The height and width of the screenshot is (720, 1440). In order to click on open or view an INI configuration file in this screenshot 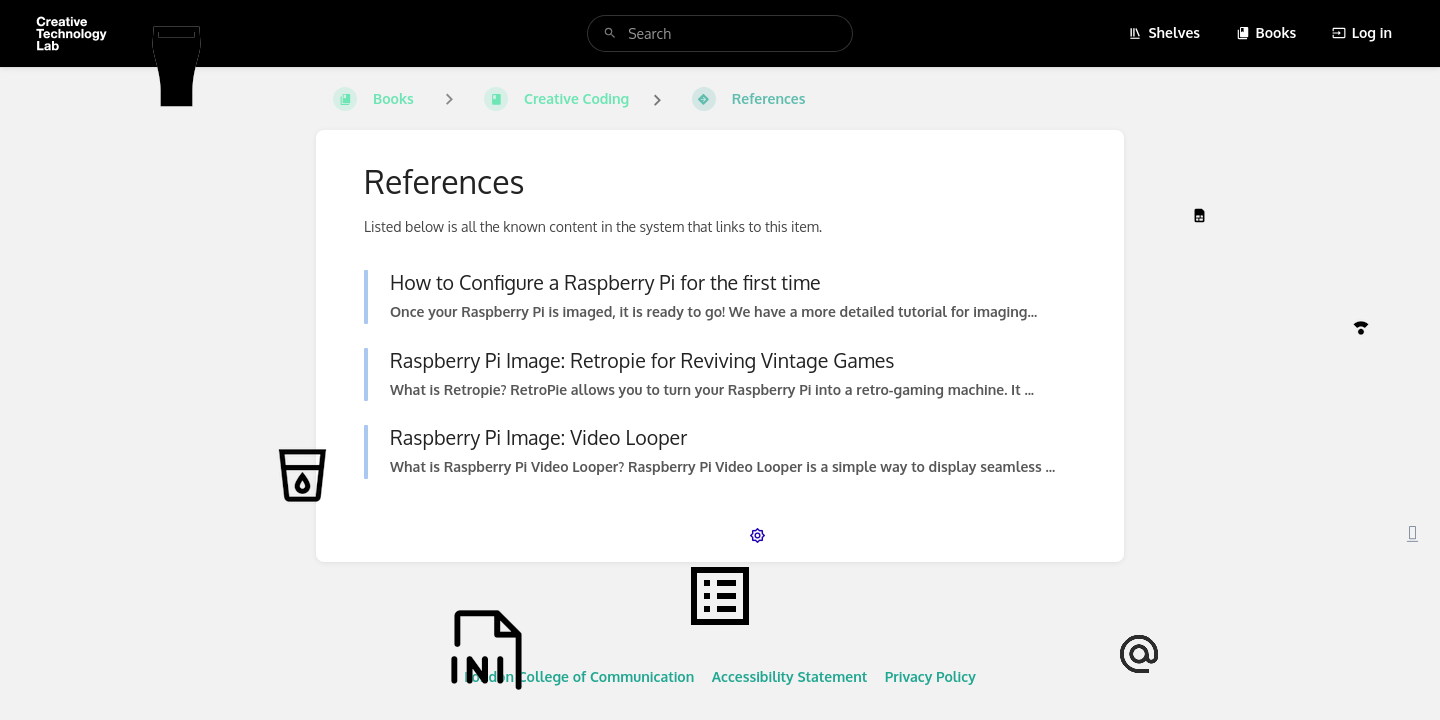, I will do `click(488, 650)`.